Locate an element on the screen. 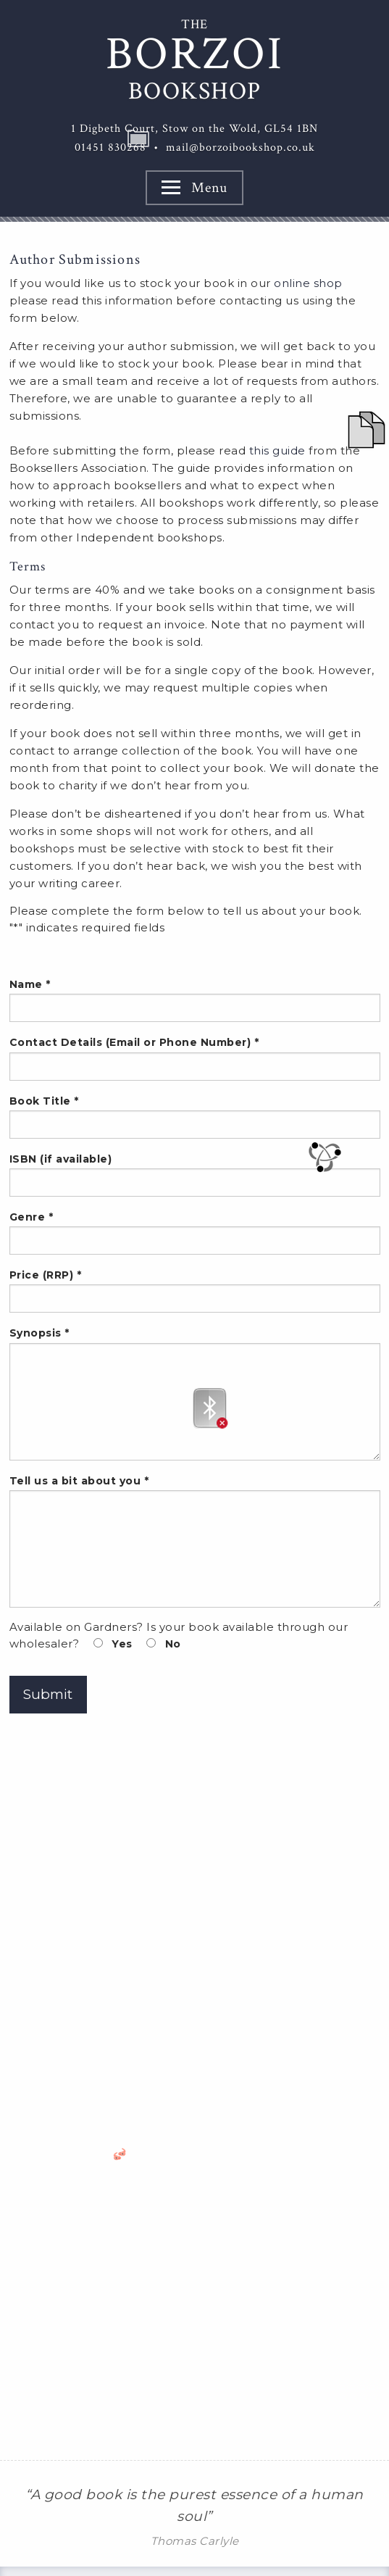 Image resolution: width=389 pixels, height=2576 pixels. access bonjour network discovery settings is located at coordinates (325, 1157).